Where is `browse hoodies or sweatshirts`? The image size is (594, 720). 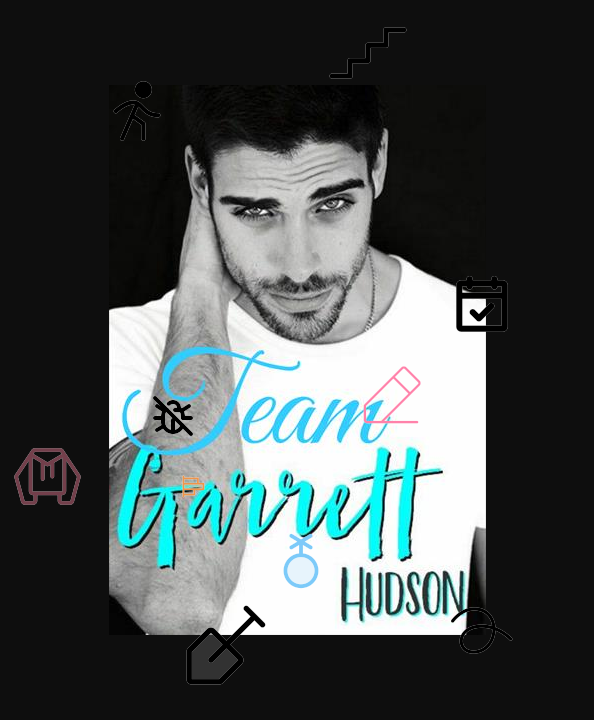
browse hoodies or sweatshirts is located at coordinates (47, 476).